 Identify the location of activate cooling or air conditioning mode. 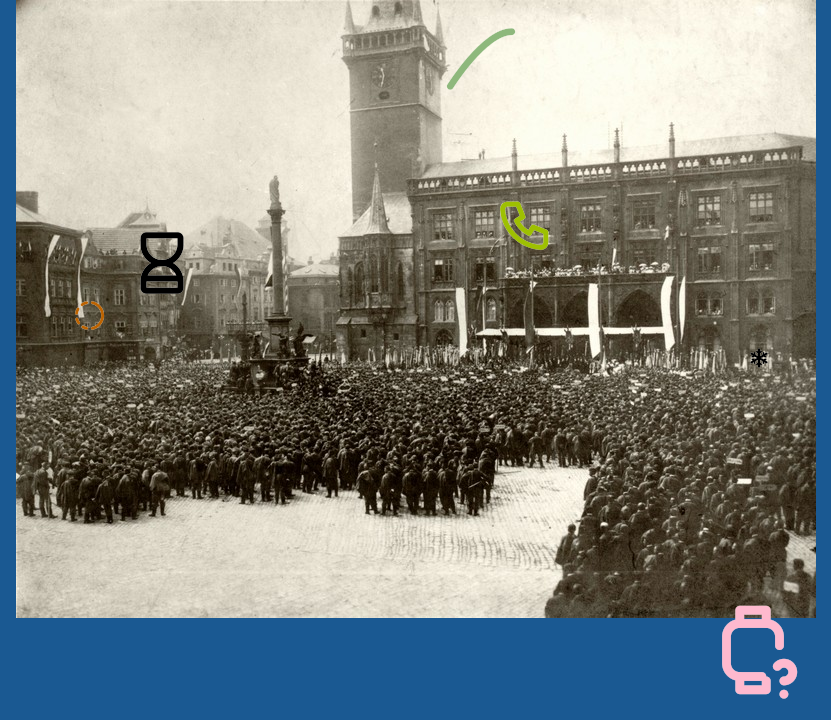
(759, 358).